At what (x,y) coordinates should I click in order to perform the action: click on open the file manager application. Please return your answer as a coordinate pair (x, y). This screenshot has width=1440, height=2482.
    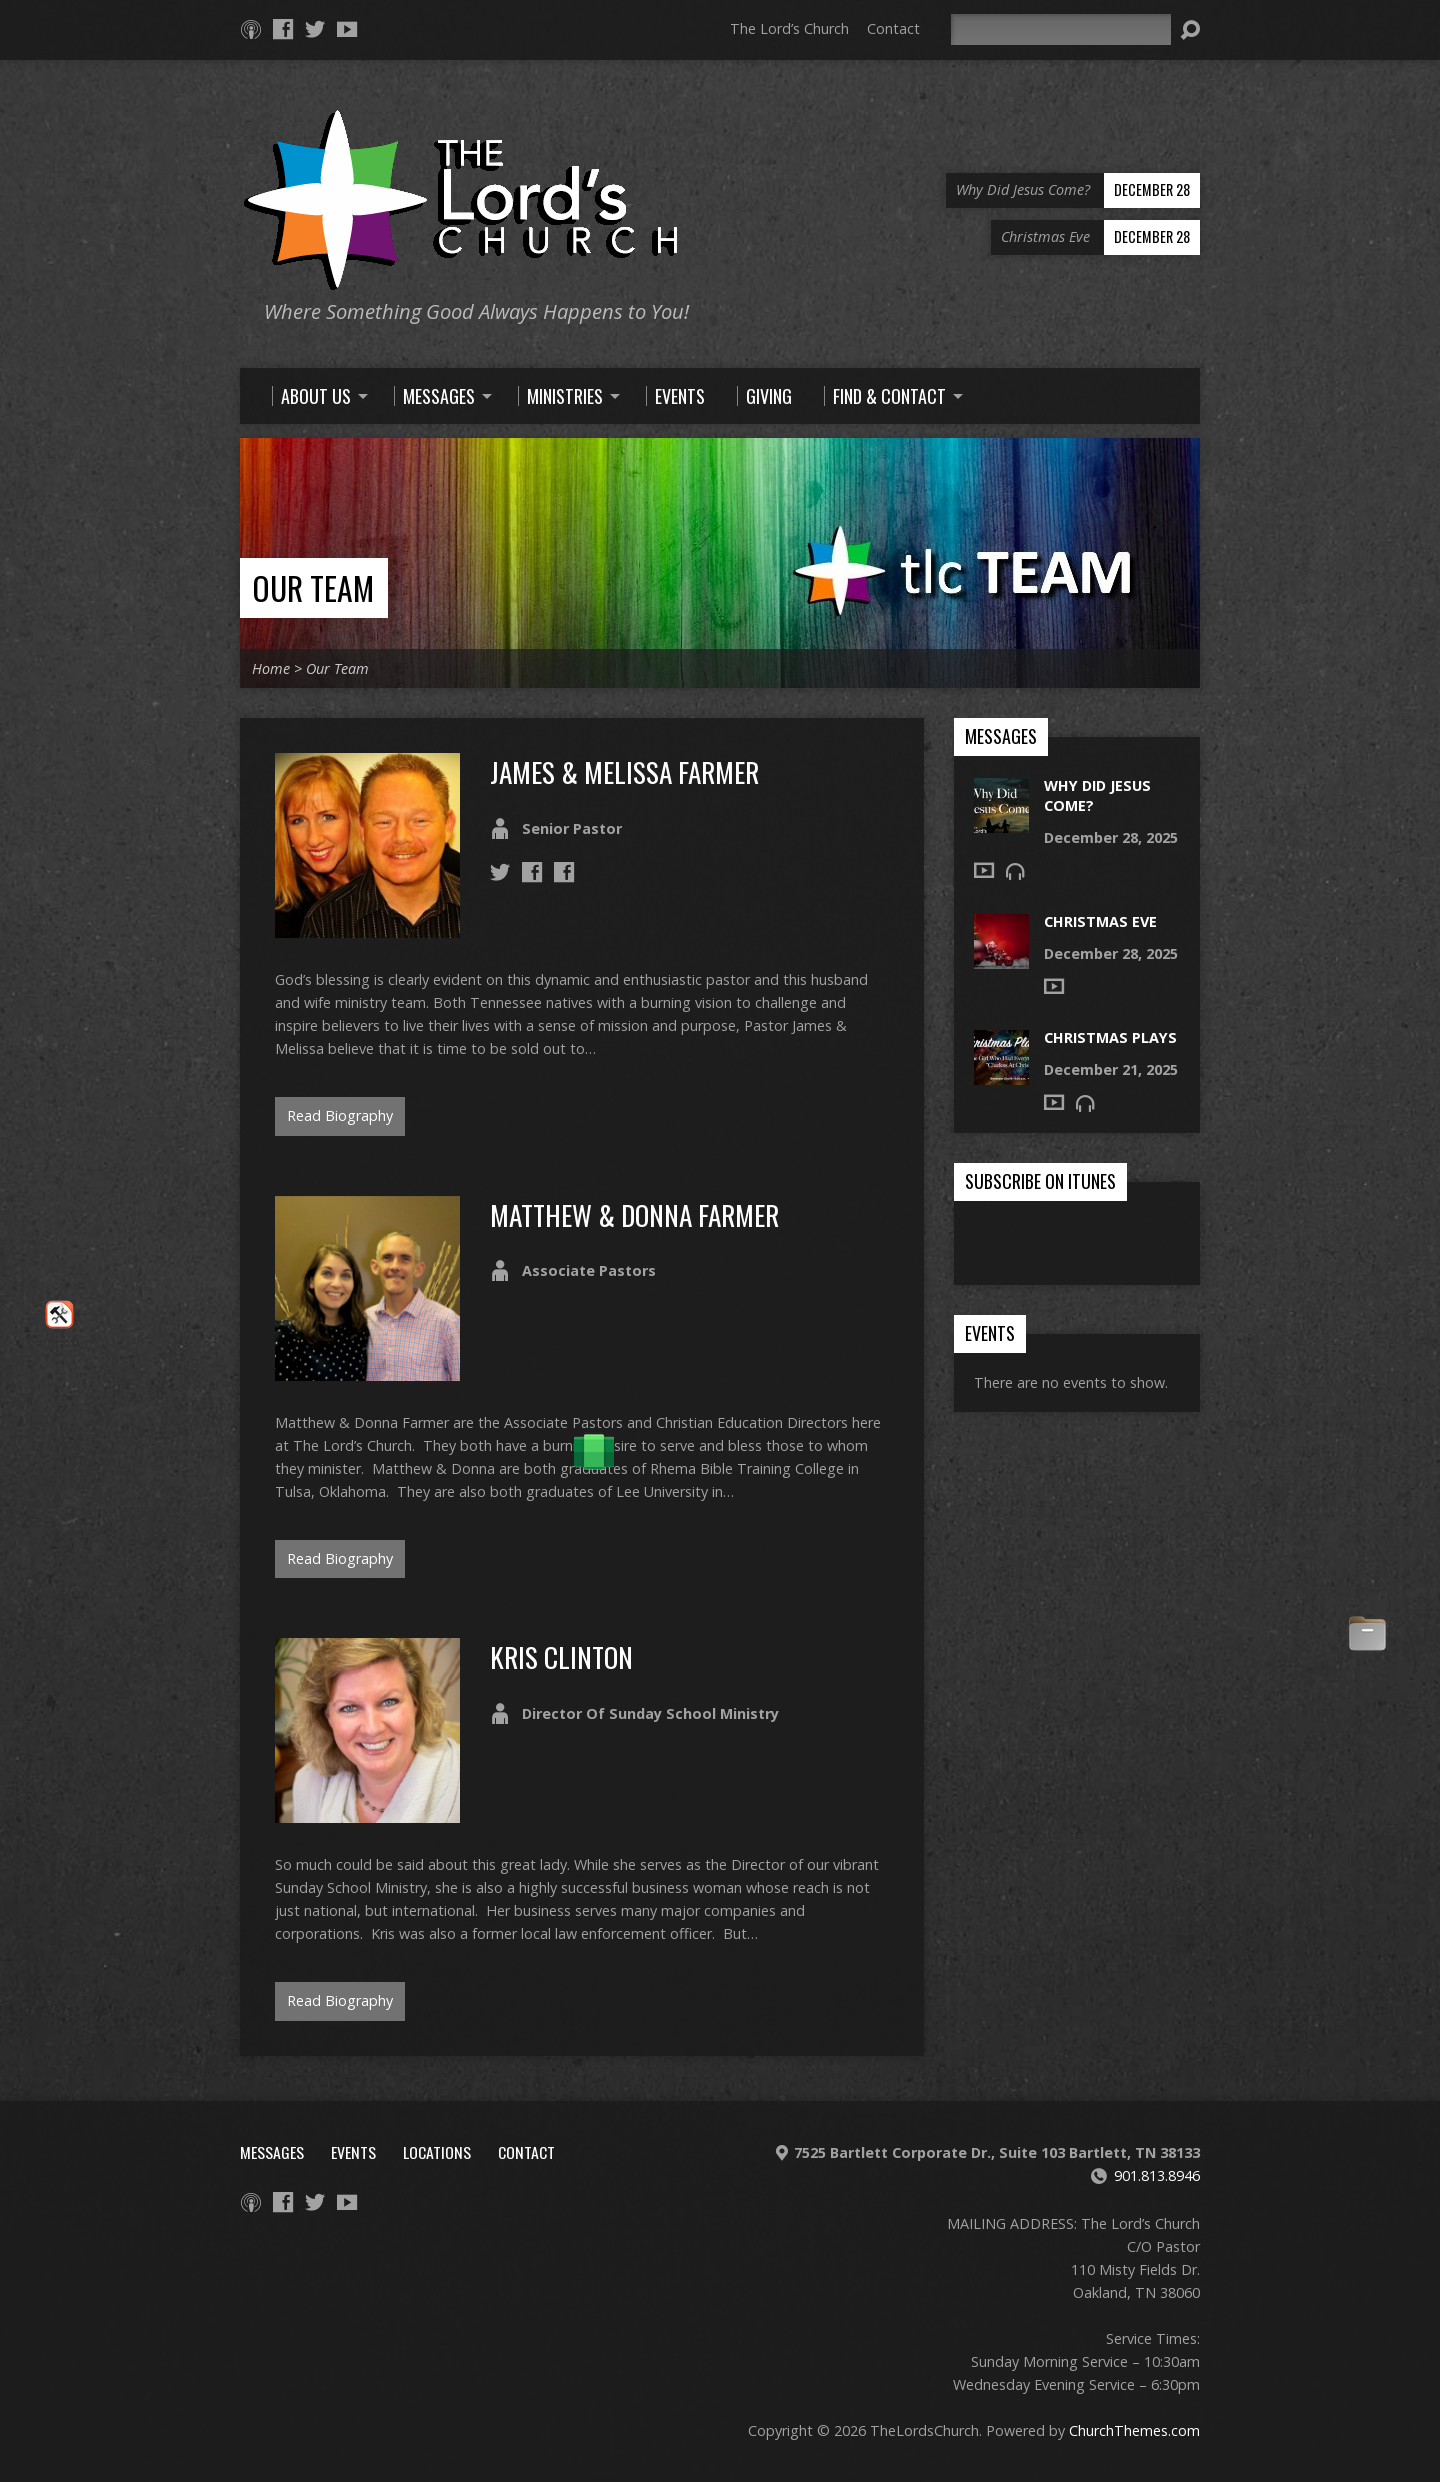
    Looking at the image, I should click on (1367, 1633).